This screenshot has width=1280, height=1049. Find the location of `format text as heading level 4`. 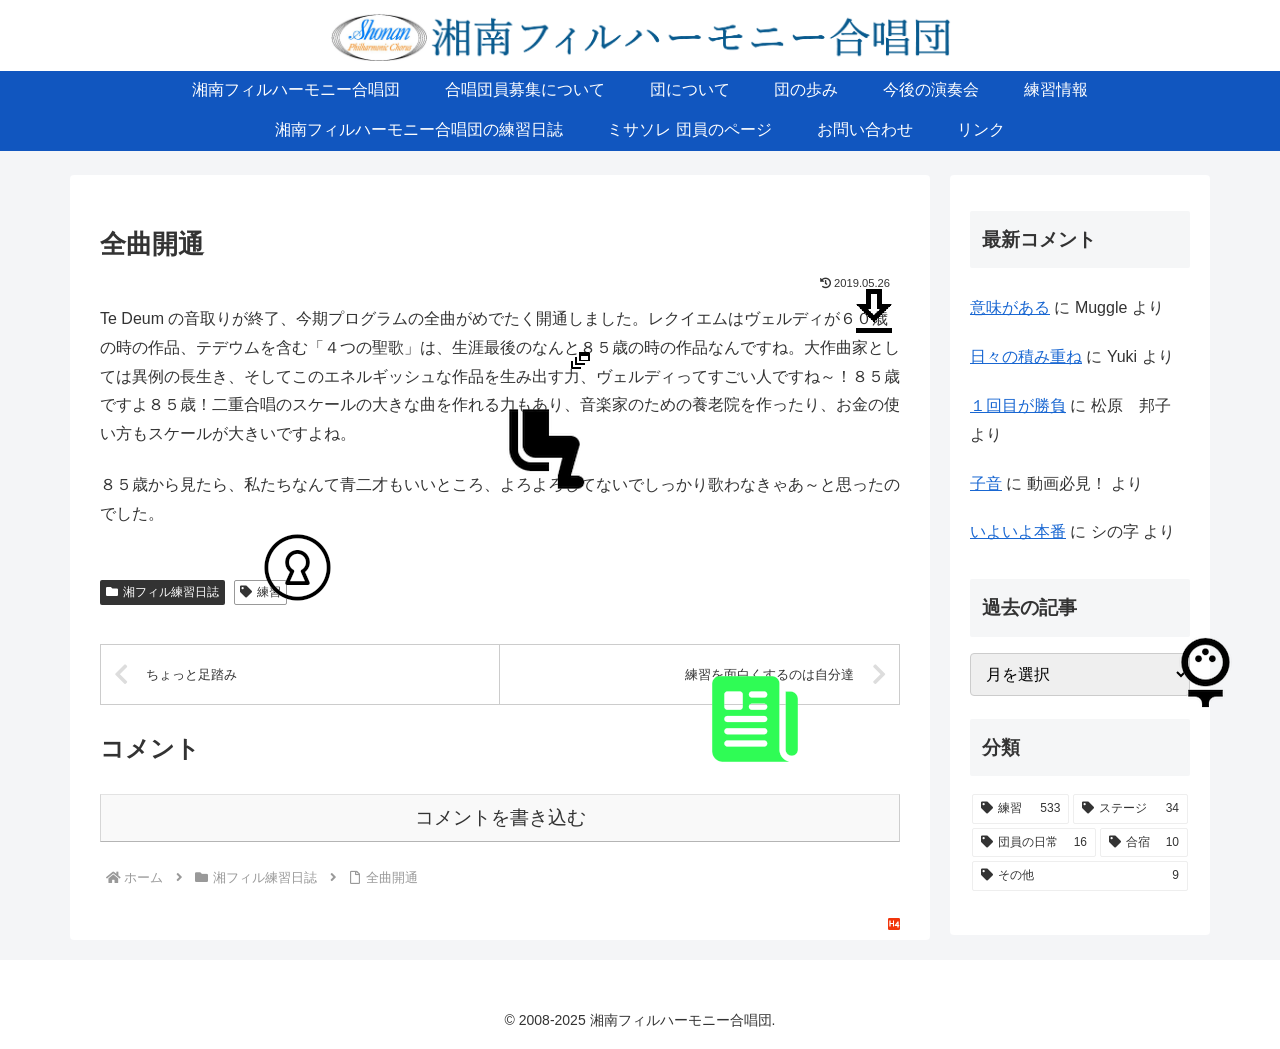

format text as heading level 4 is located at coordinates (894, 924).